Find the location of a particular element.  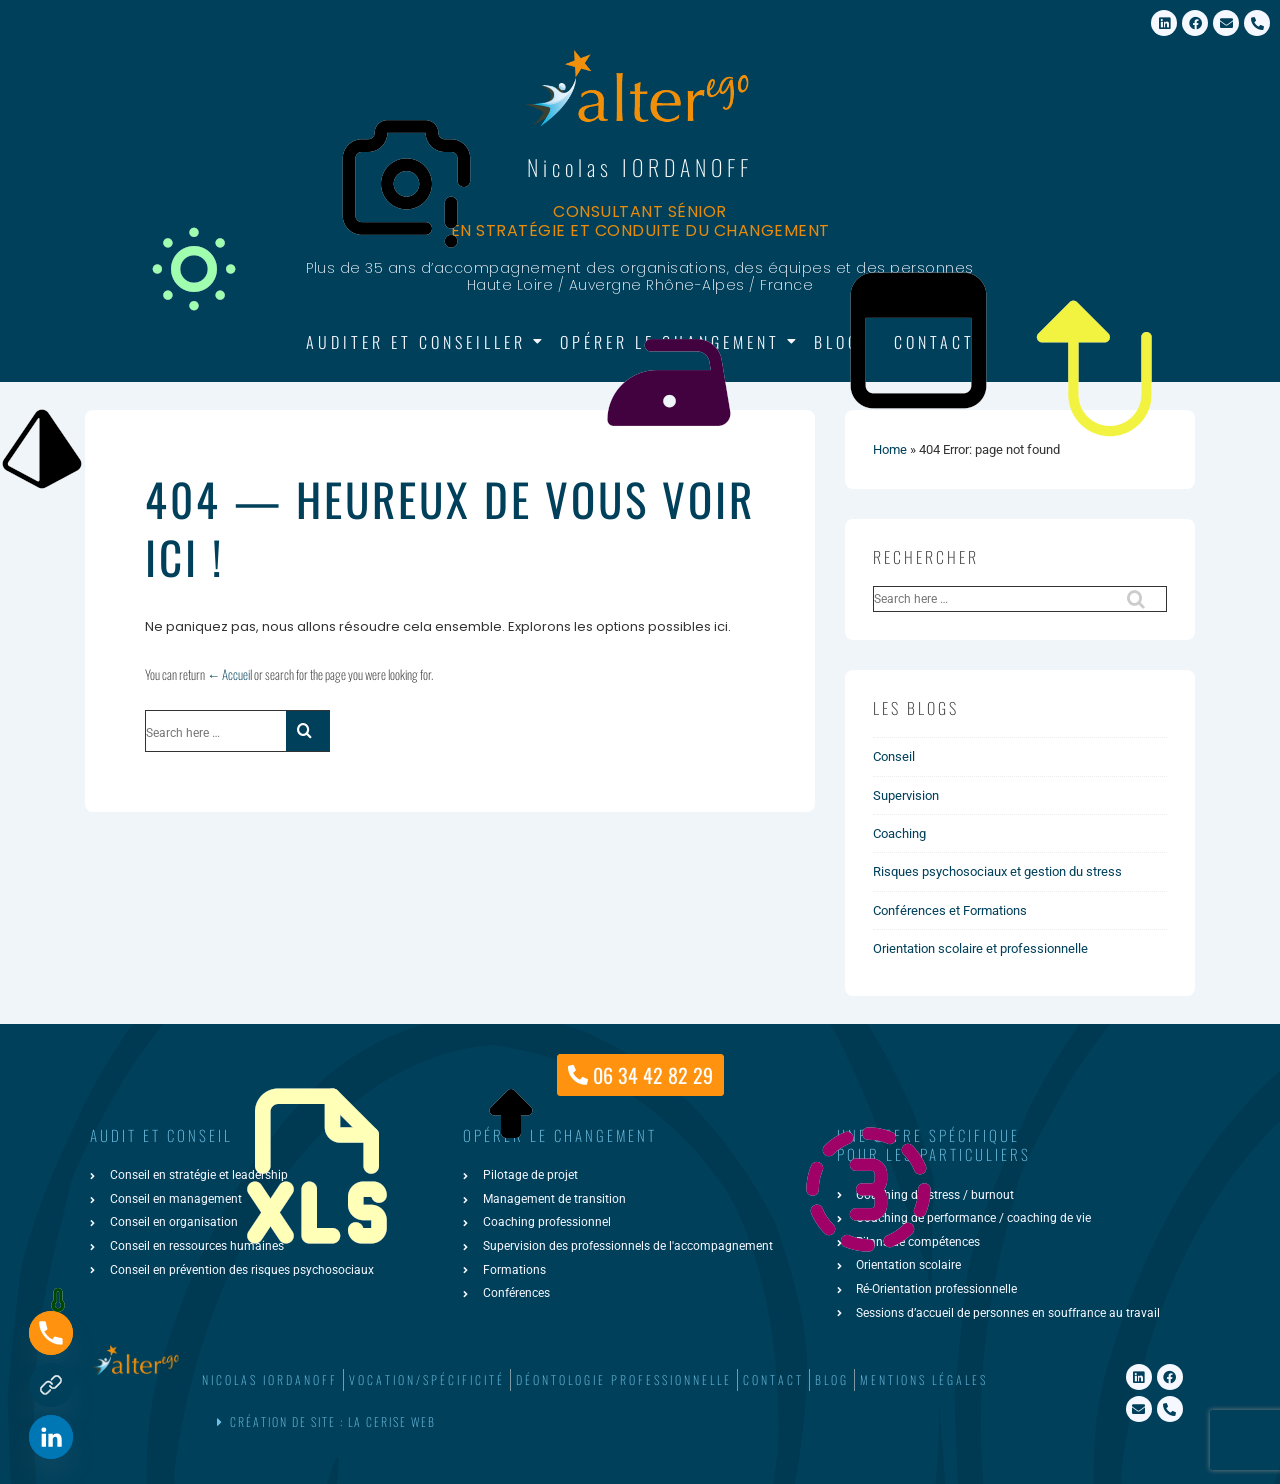

indicates high temperature reading is located at coordinates (58, 1300).